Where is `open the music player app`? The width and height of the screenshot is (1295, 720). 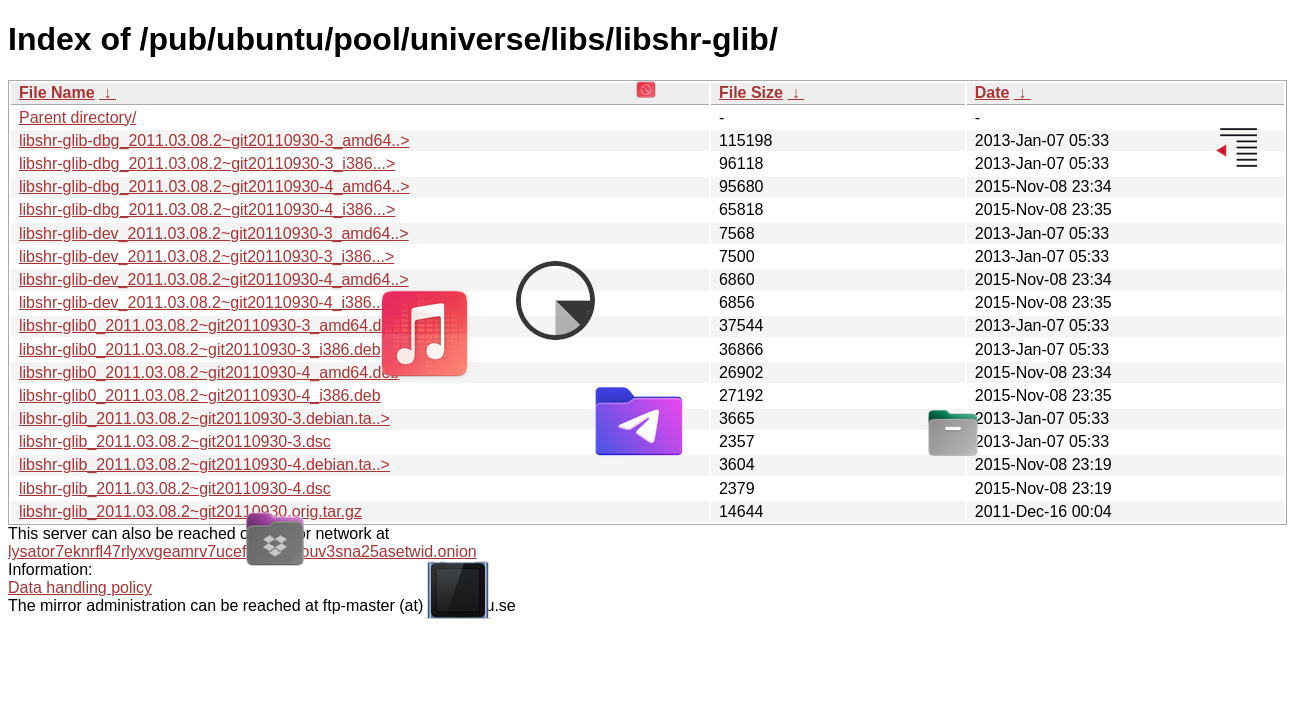
open the music player app is located at coordinates (424, 333).